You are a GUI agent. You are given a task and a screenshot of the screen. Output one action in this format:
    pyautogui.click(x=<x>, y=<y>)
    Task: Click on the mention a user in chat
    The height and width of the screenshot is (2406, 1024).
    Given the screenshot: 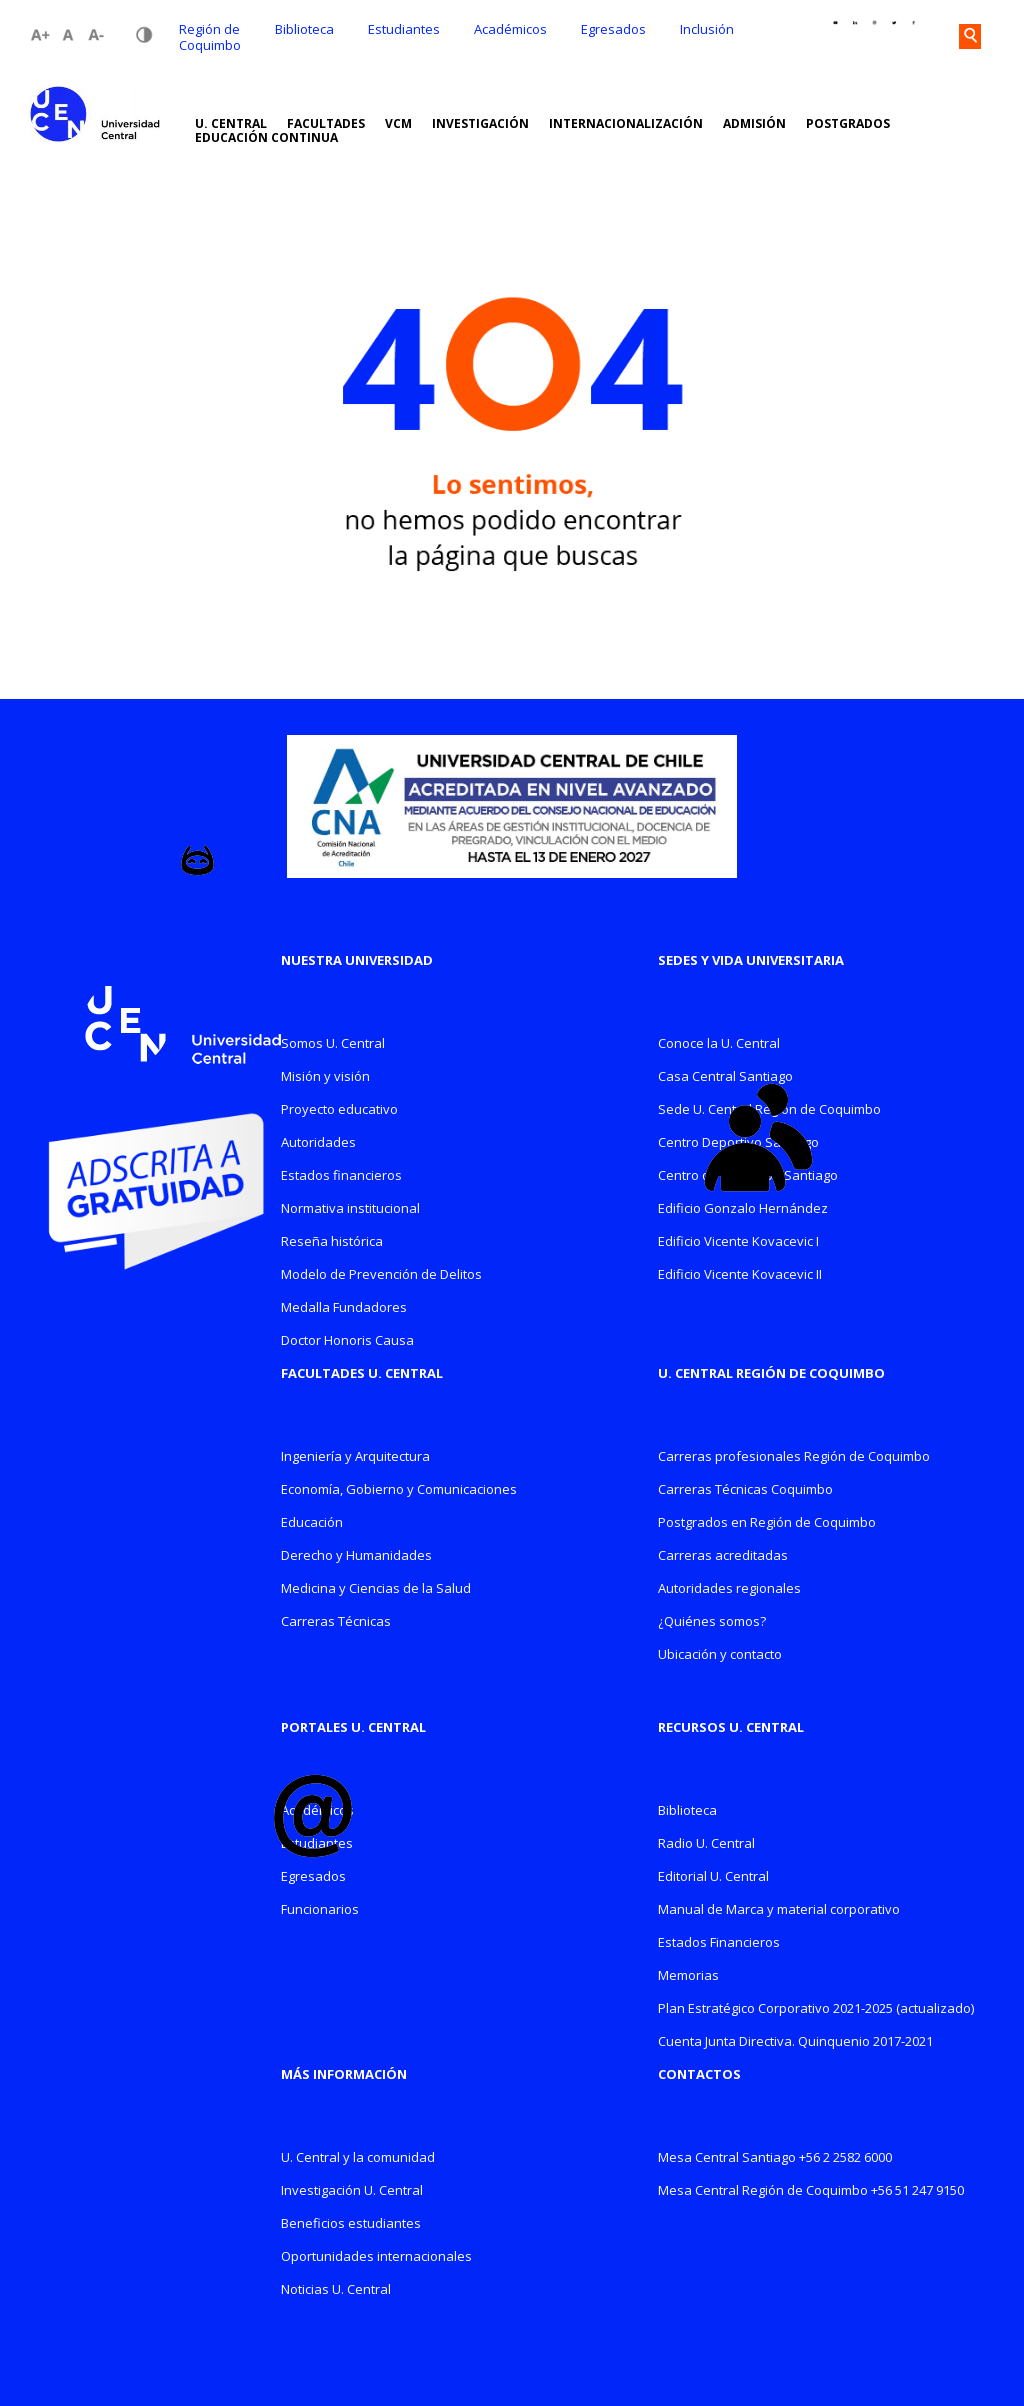 What is the action you would take?
    pyautogui.click(x=313, y=1816)
    